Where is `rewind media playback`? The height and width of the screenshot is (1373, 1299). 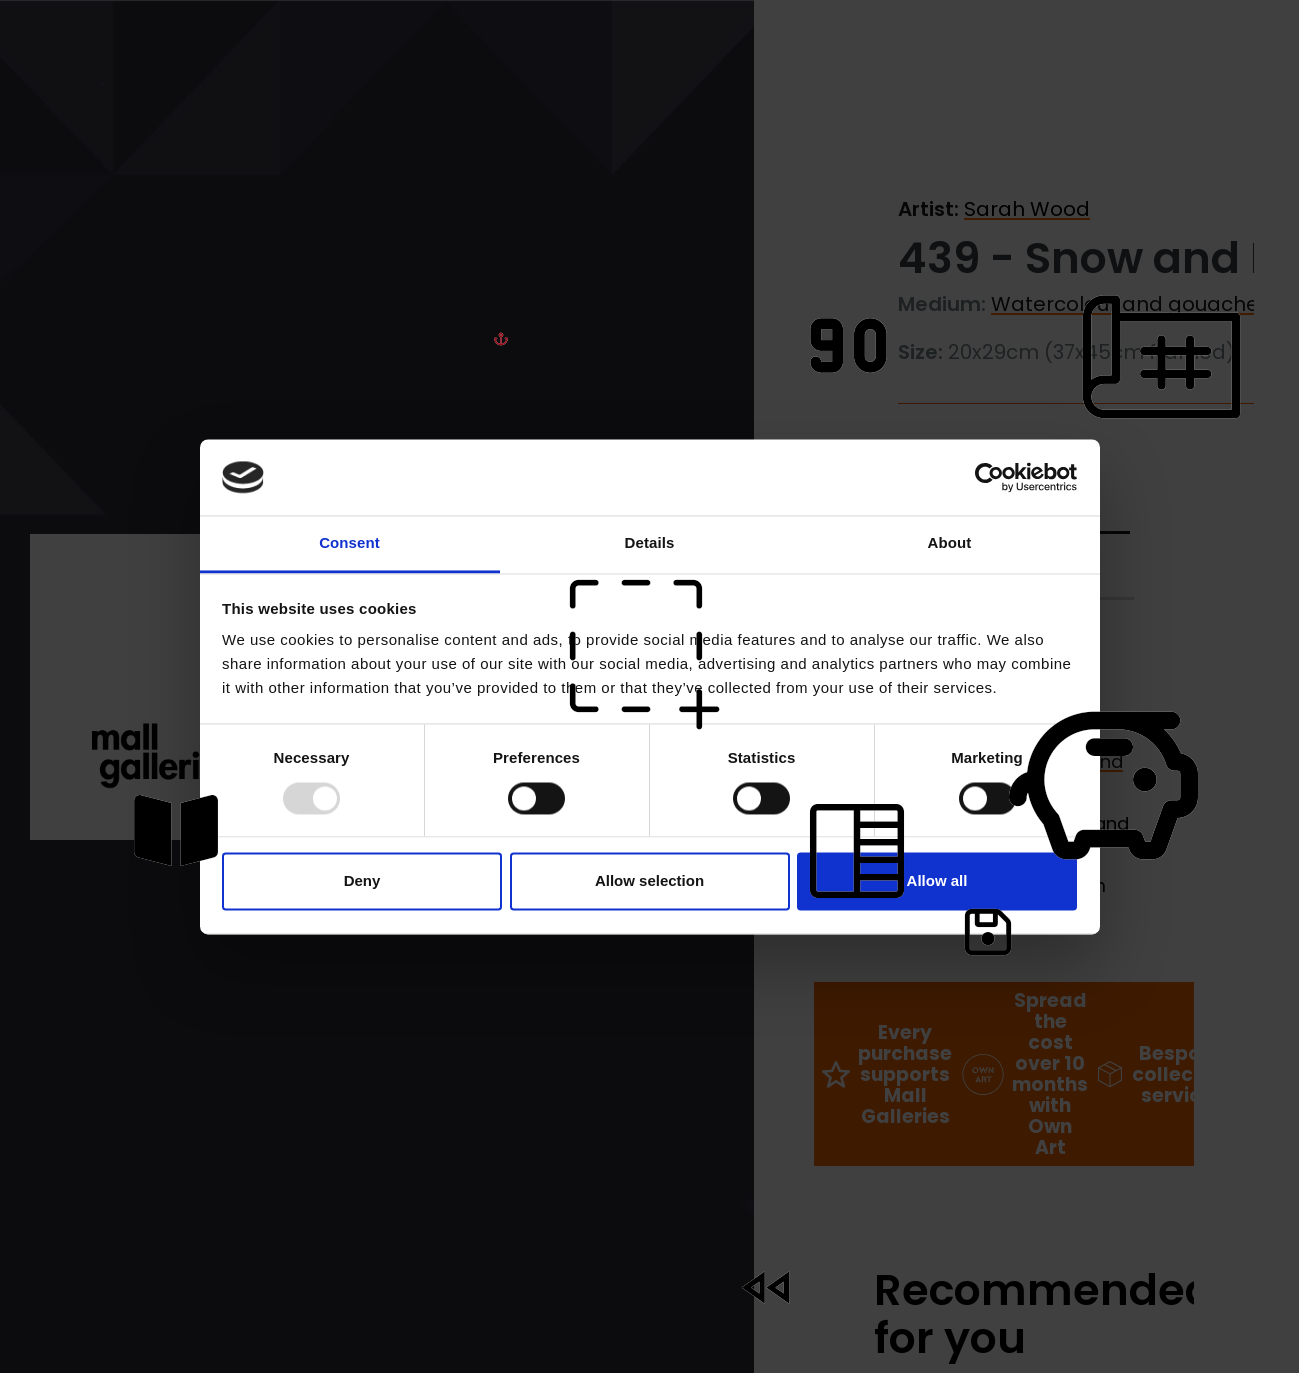
rewind media playback is located at coordinates (767, 1287).